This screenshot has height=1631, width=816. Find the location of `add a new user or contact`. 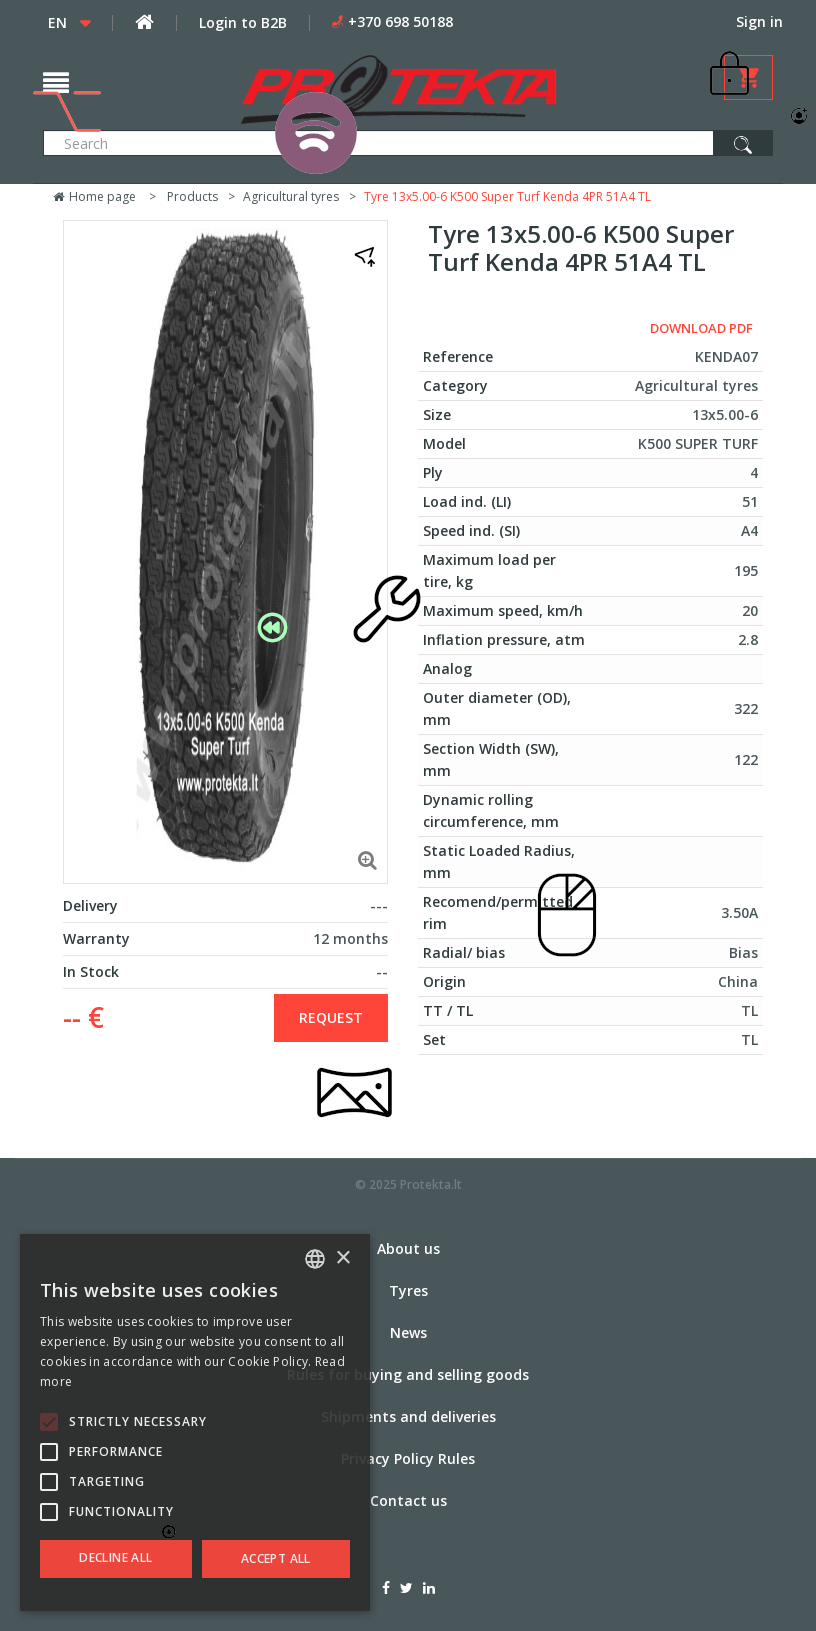

add a new user or contact is located at coordinates (799, 116).